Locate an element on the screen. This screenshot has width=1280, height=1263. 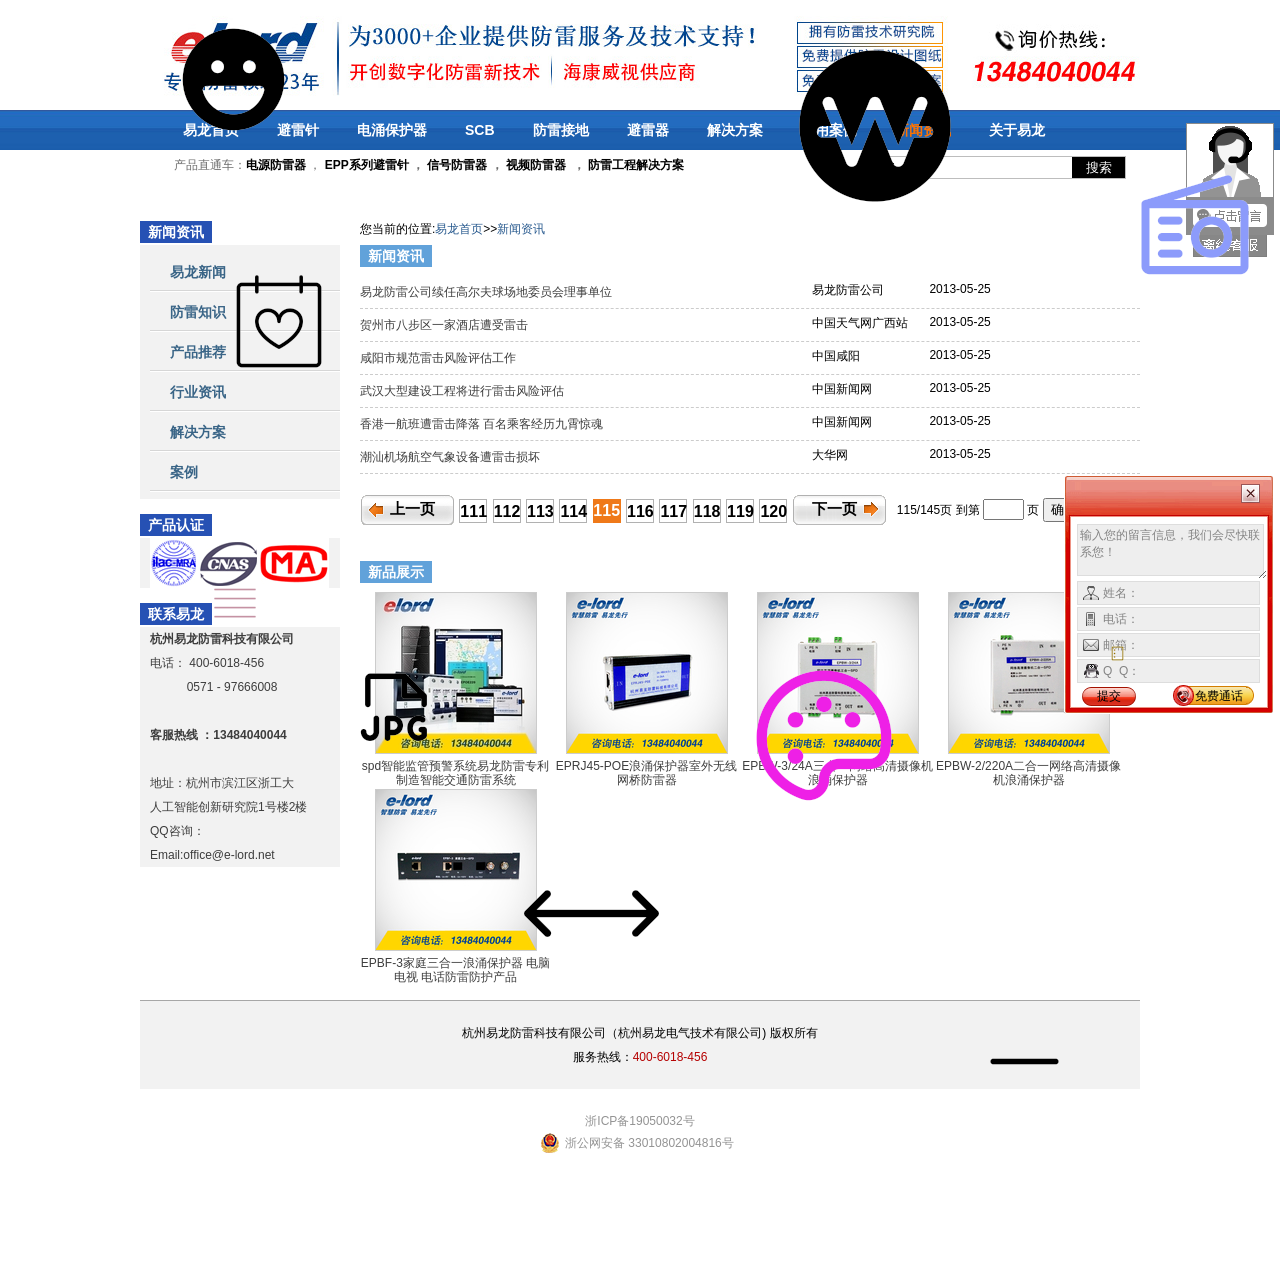
select Korean won as currency is located at coordinates (875, 126).